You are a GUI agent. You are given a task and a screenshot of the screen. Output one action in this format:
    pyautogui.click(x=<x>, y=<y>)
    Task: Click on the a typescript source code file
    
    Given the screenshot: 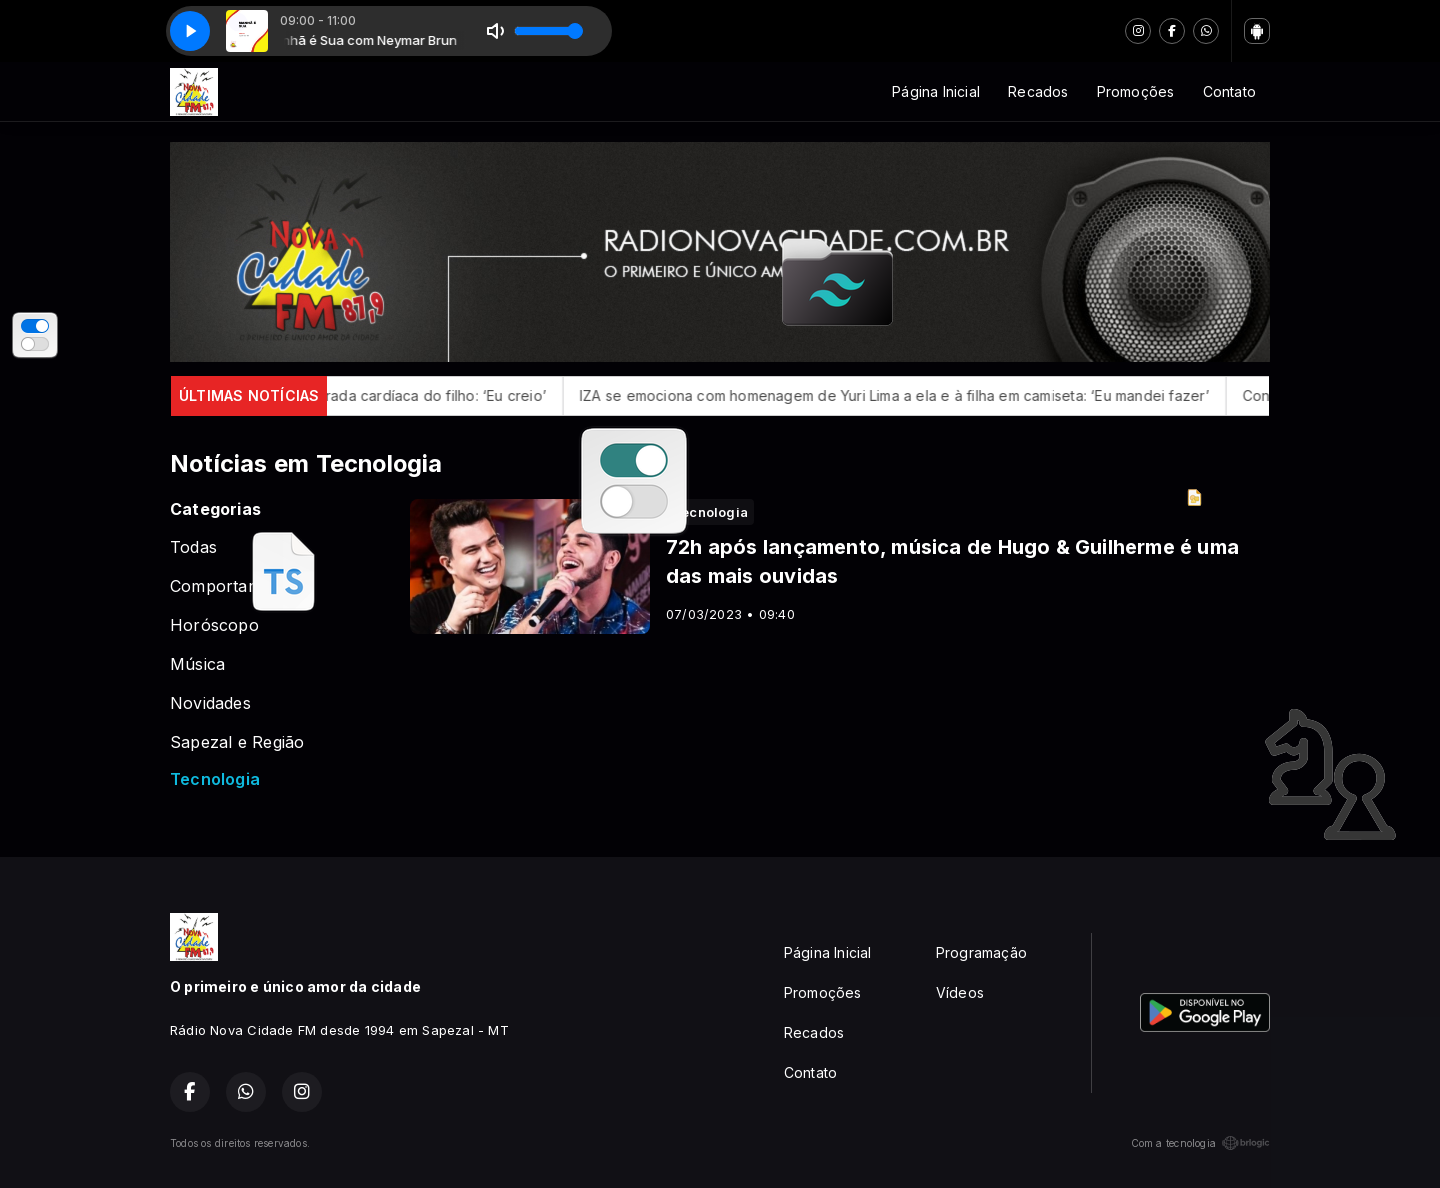 What is the action you would take?
    pyautogui.click(x=283, y=571)
    